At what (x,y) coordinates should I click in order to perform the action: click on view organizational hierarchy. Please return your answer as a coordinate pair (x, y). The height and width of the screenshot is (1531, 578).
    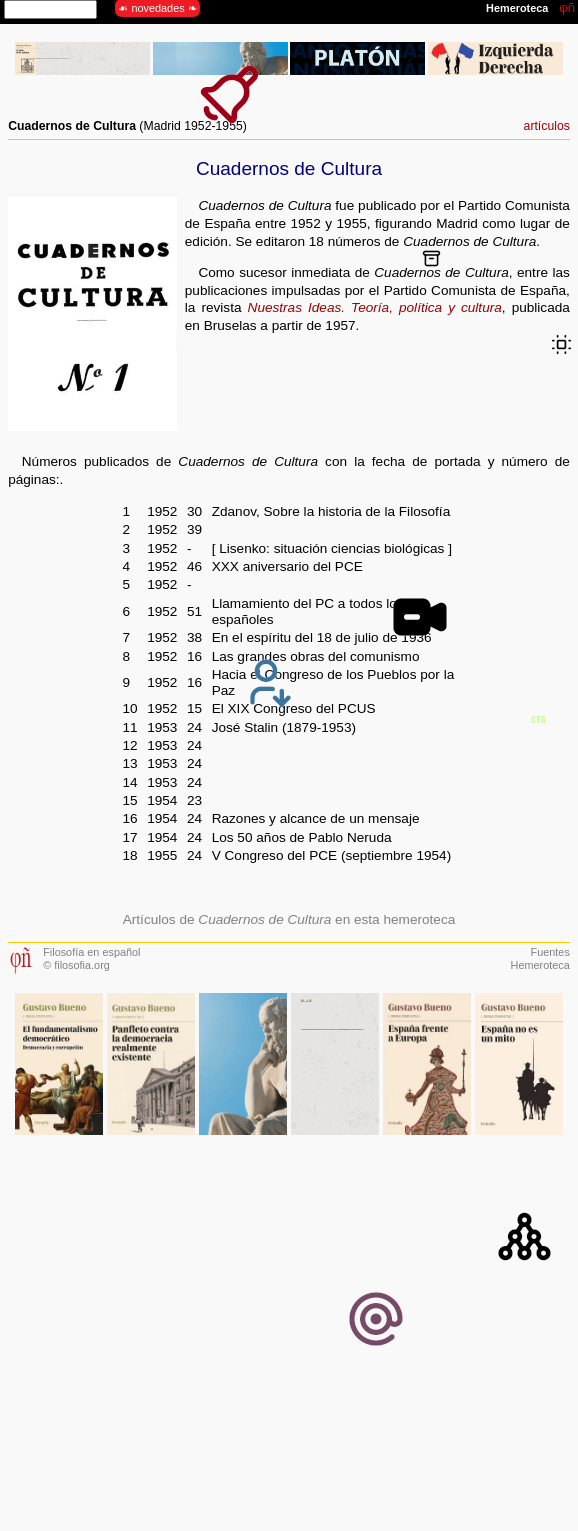
    Looking at the image, I should click on (524, 1236).